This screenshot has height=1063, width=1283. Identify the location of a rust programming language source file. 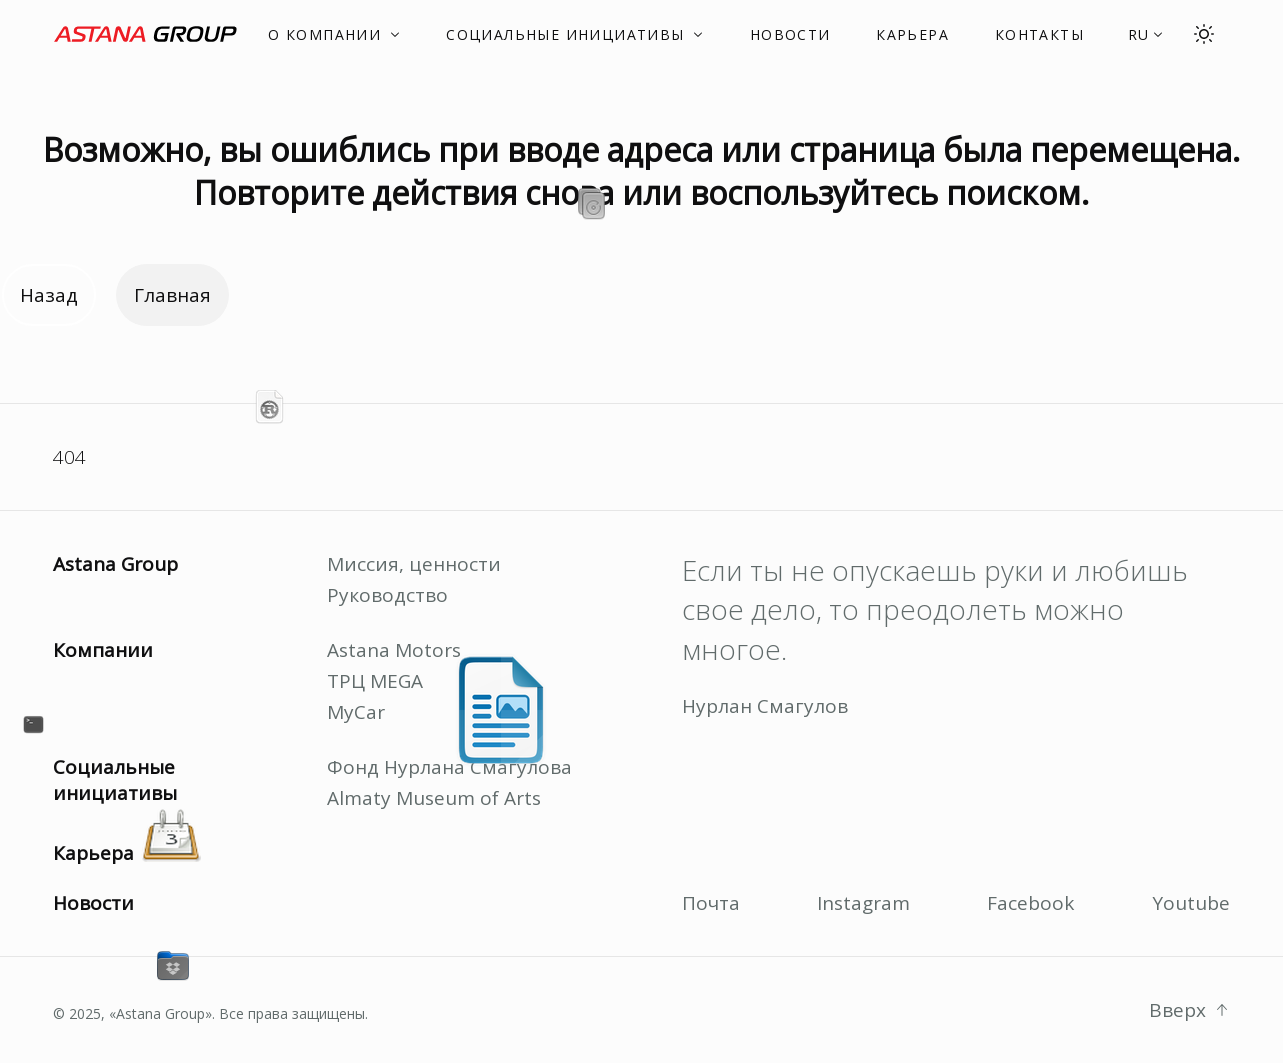
(269, 406).